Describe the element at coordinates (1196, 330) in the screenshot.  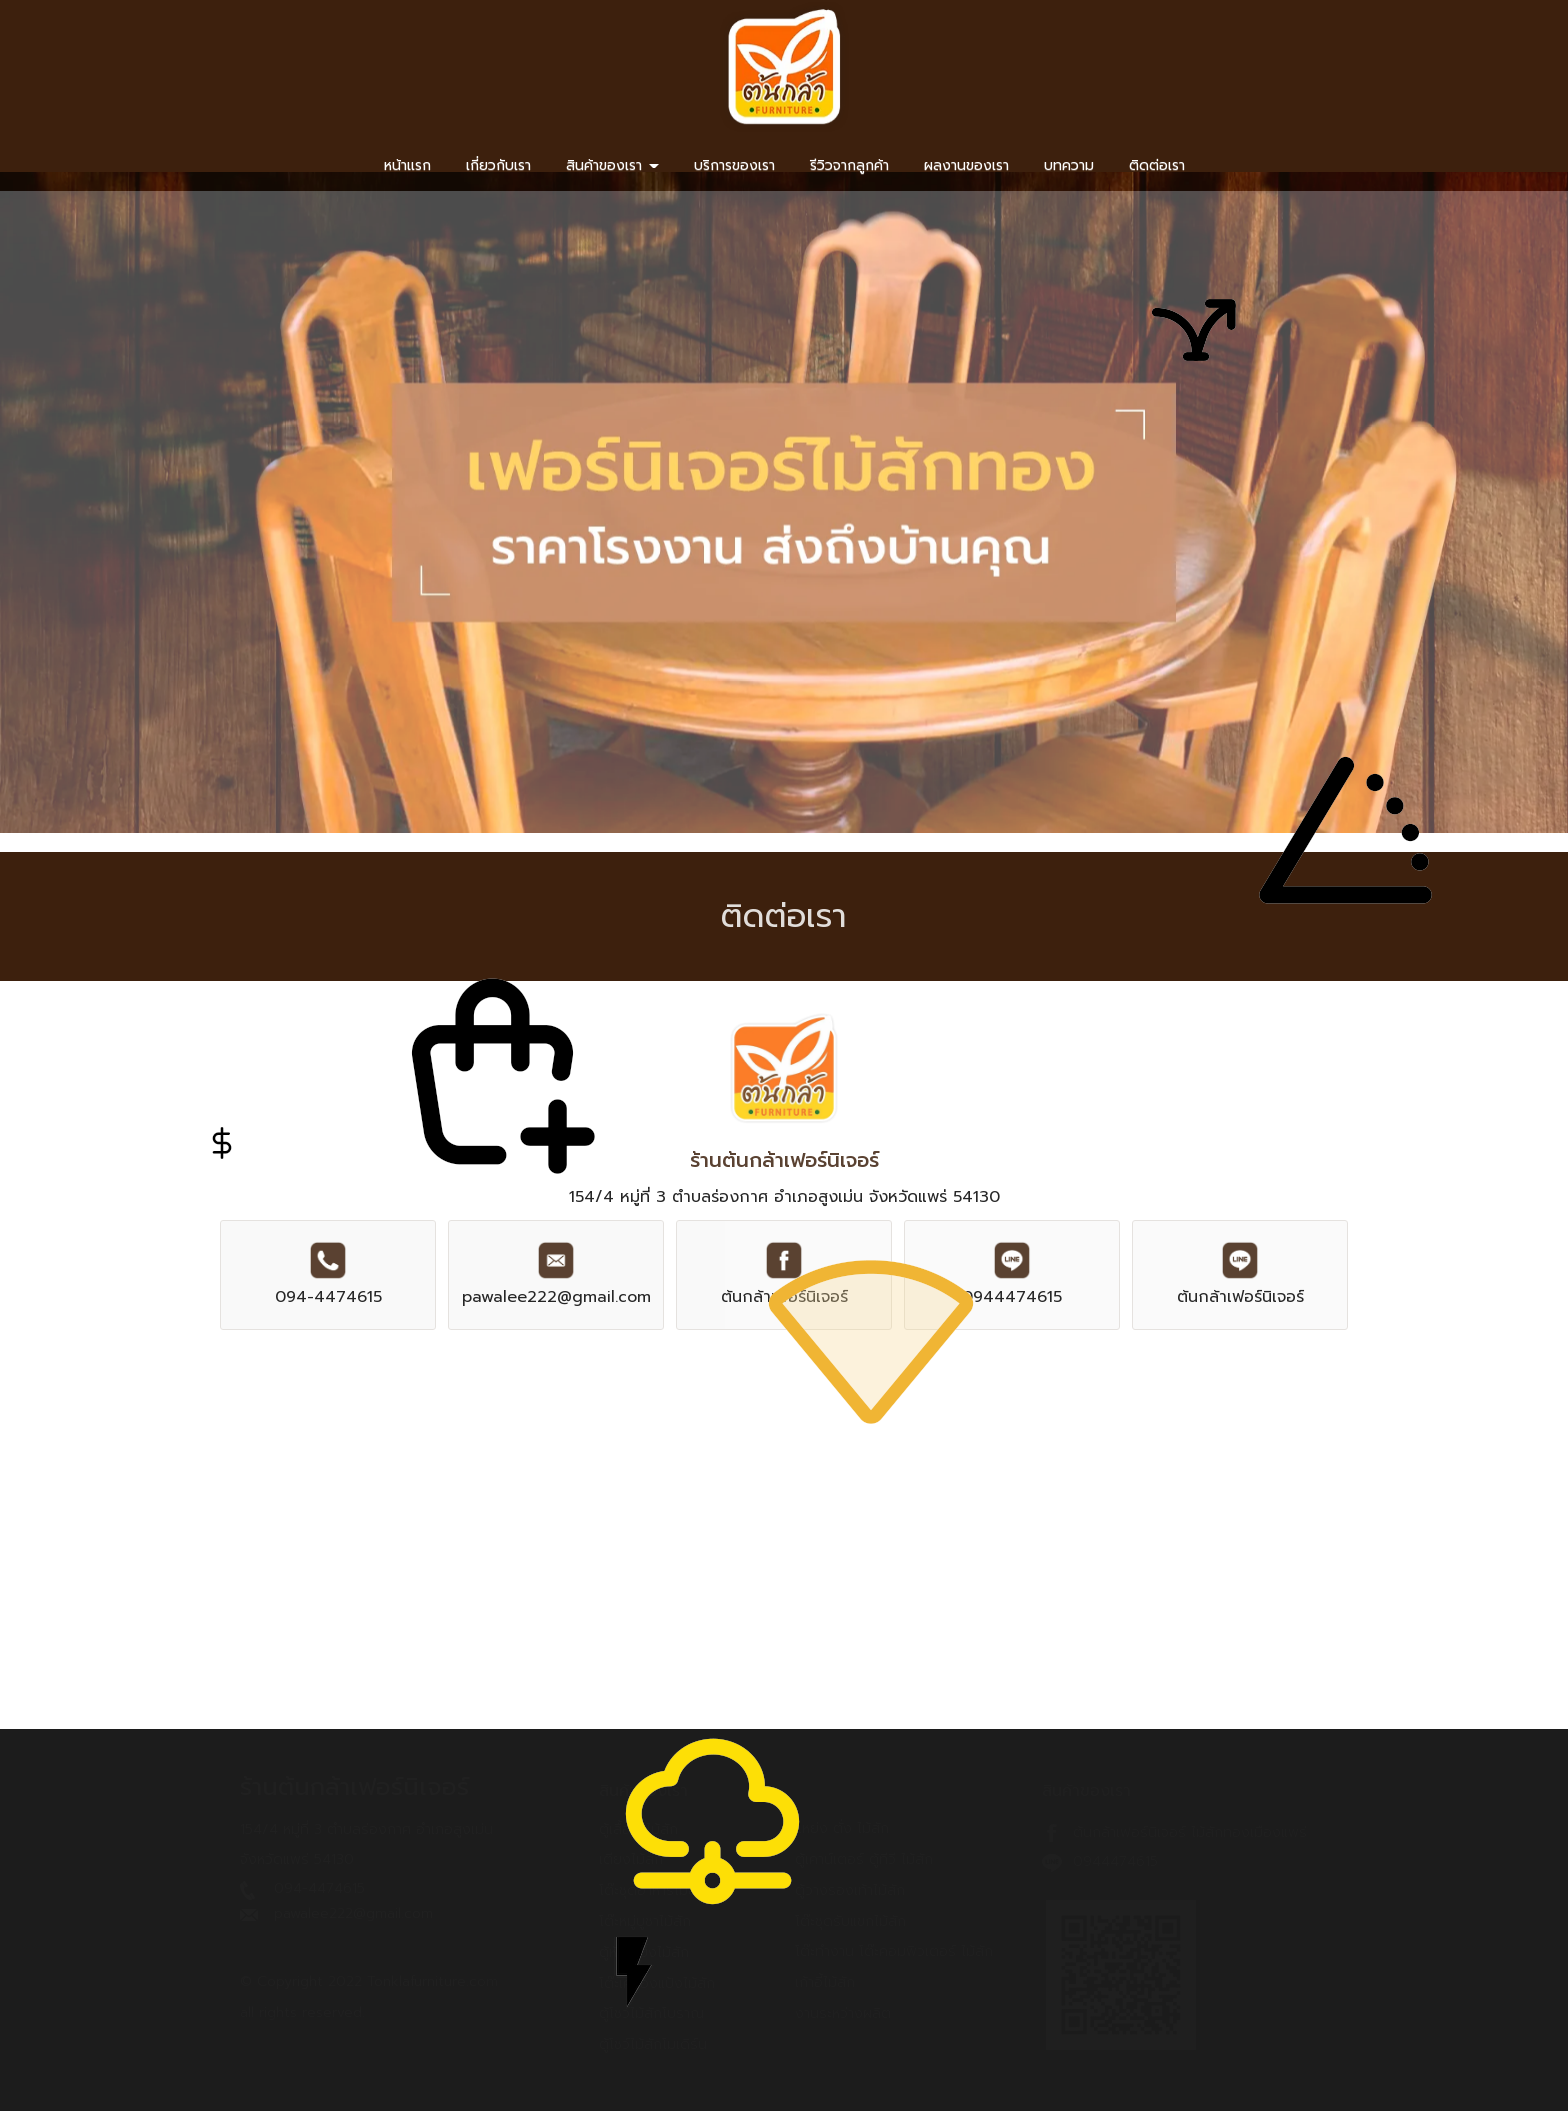
I see `redirect or reroute content` at that location.